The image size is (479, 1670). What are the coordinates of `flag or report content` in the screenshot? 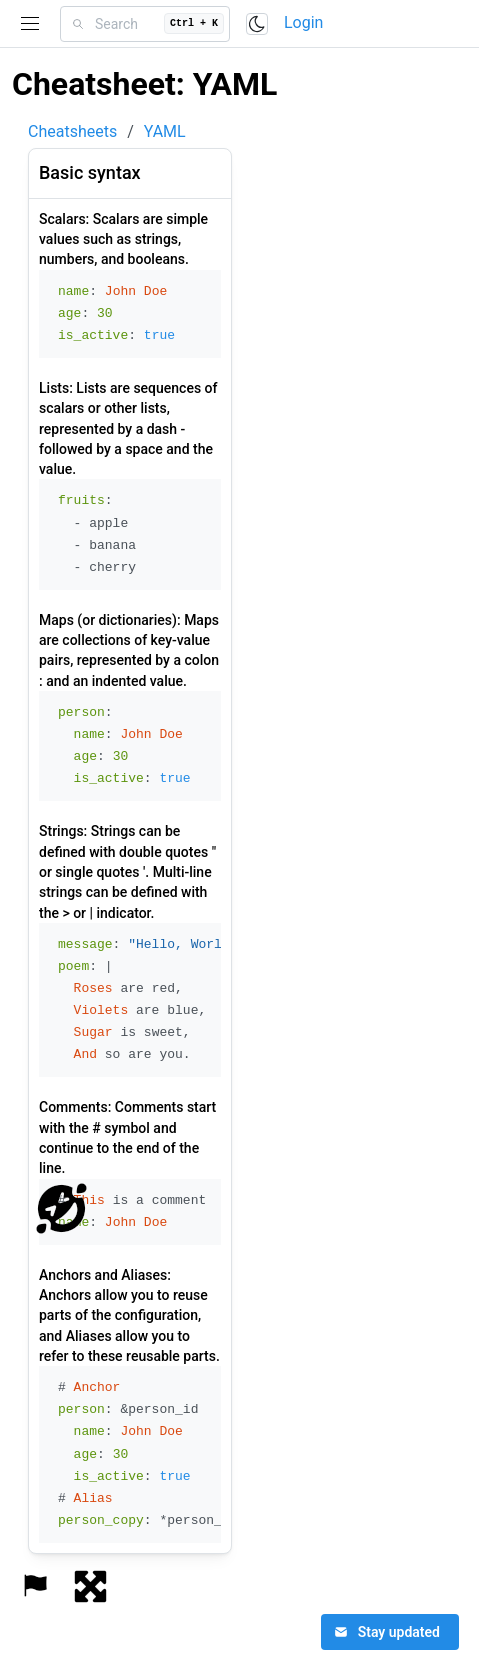 It's located at (35, 1585).